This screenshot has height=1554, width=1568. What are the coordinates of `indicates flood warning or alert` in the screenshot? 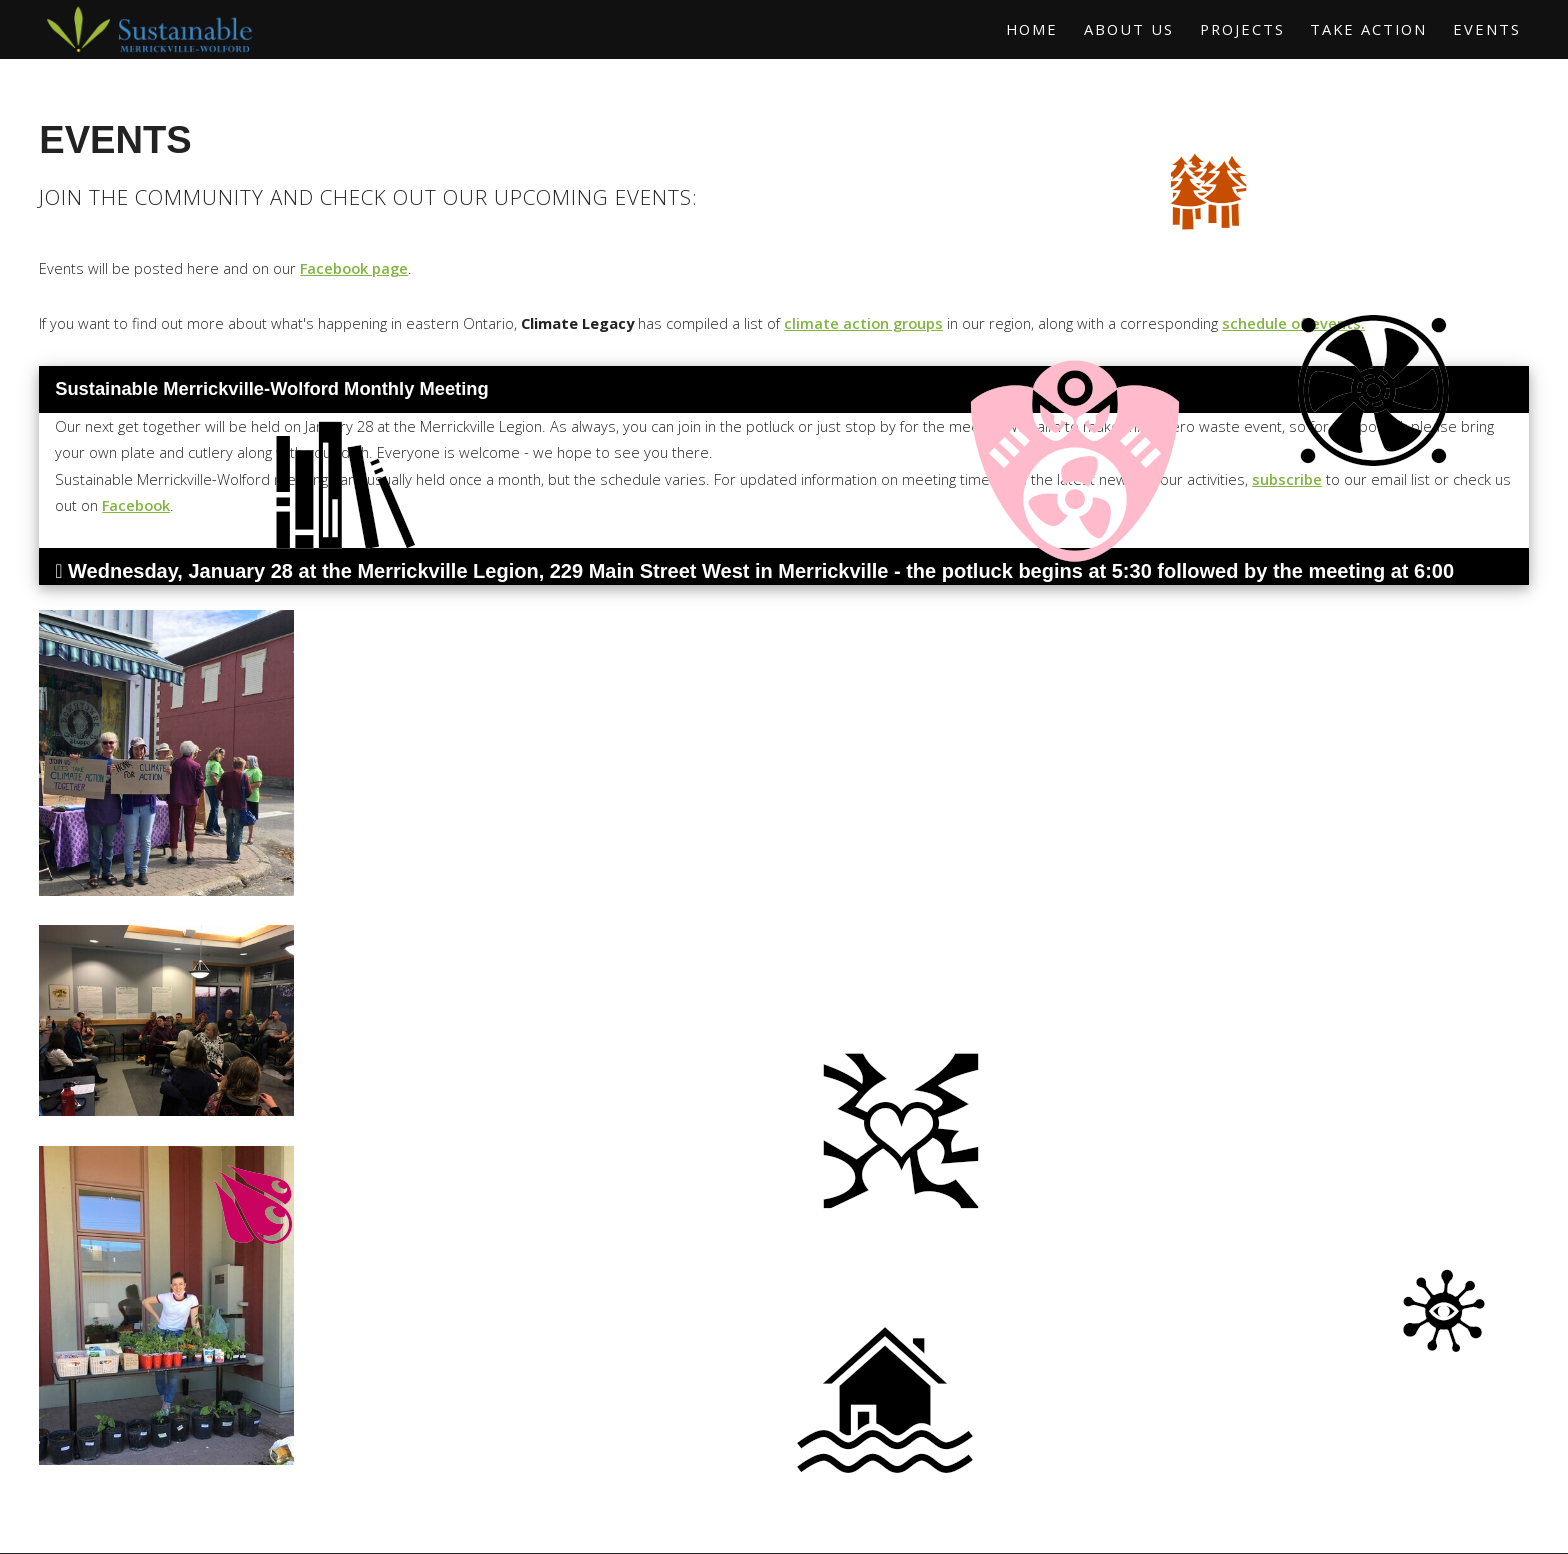 It's located at (885, 1396).